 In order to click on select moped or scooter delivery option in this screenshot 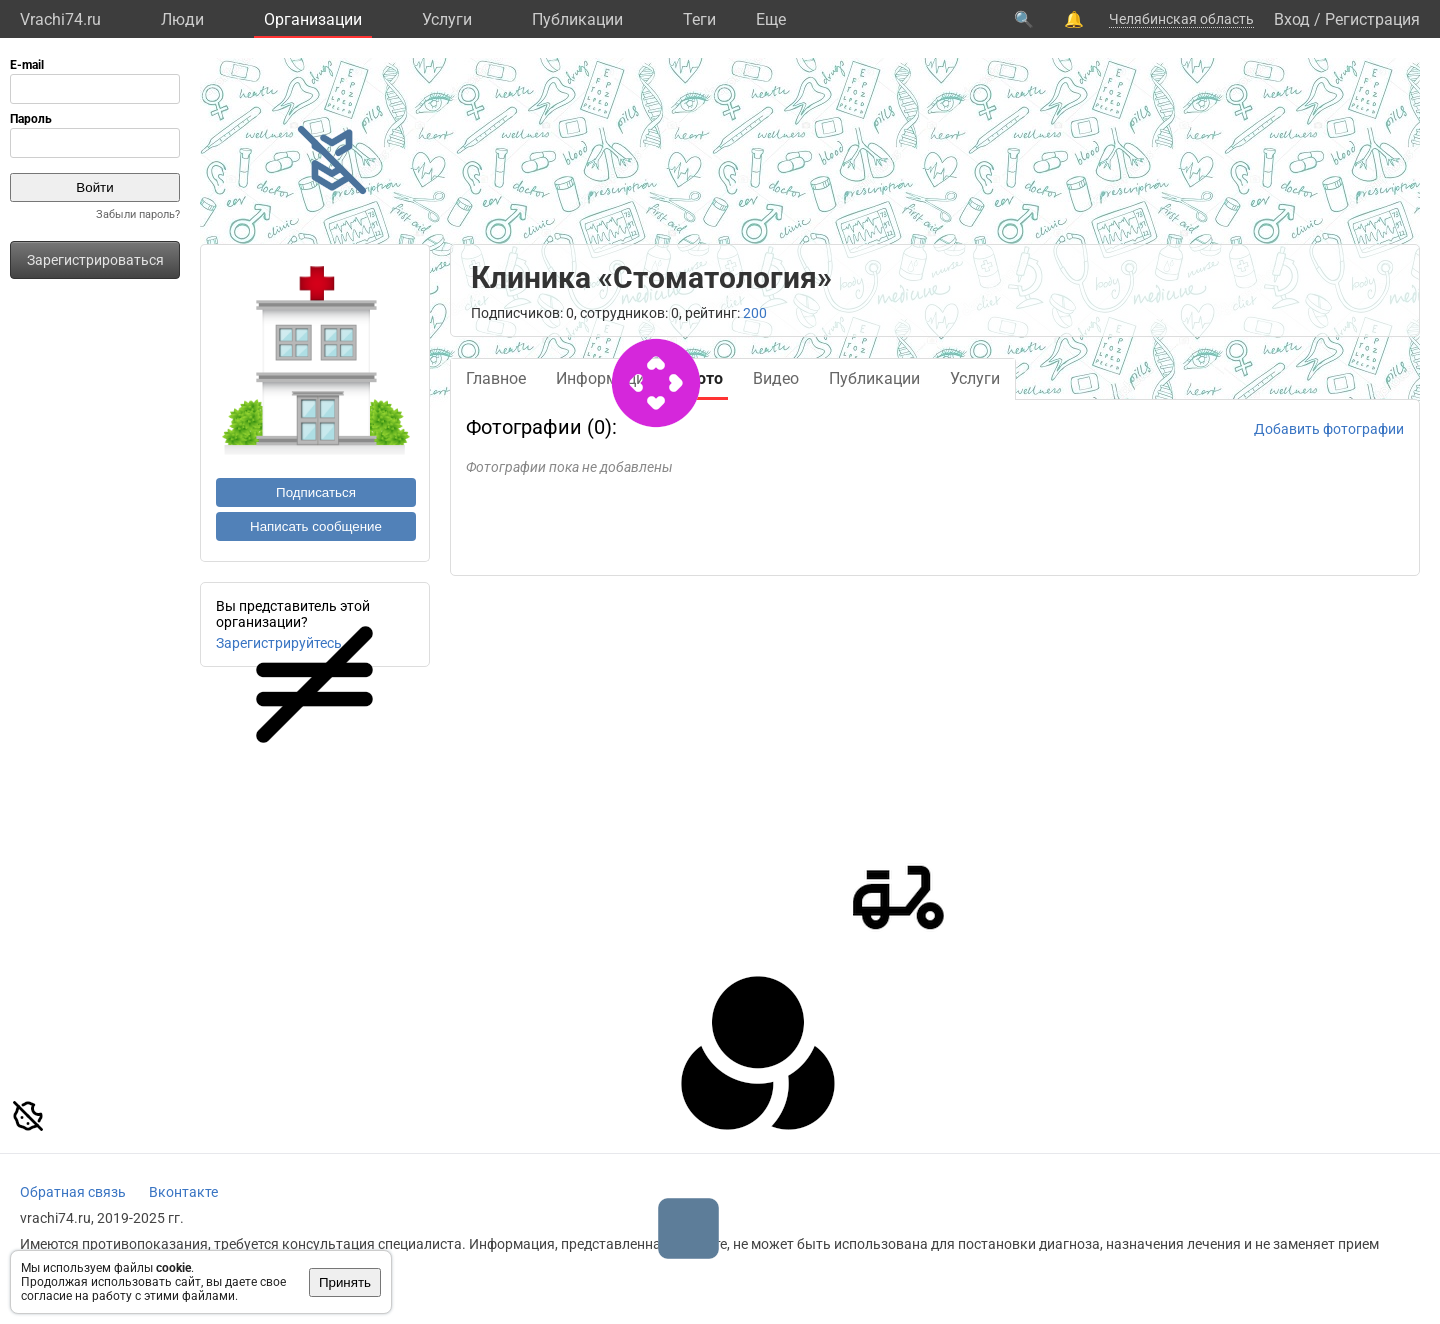, I will do `click(898, 897)`.